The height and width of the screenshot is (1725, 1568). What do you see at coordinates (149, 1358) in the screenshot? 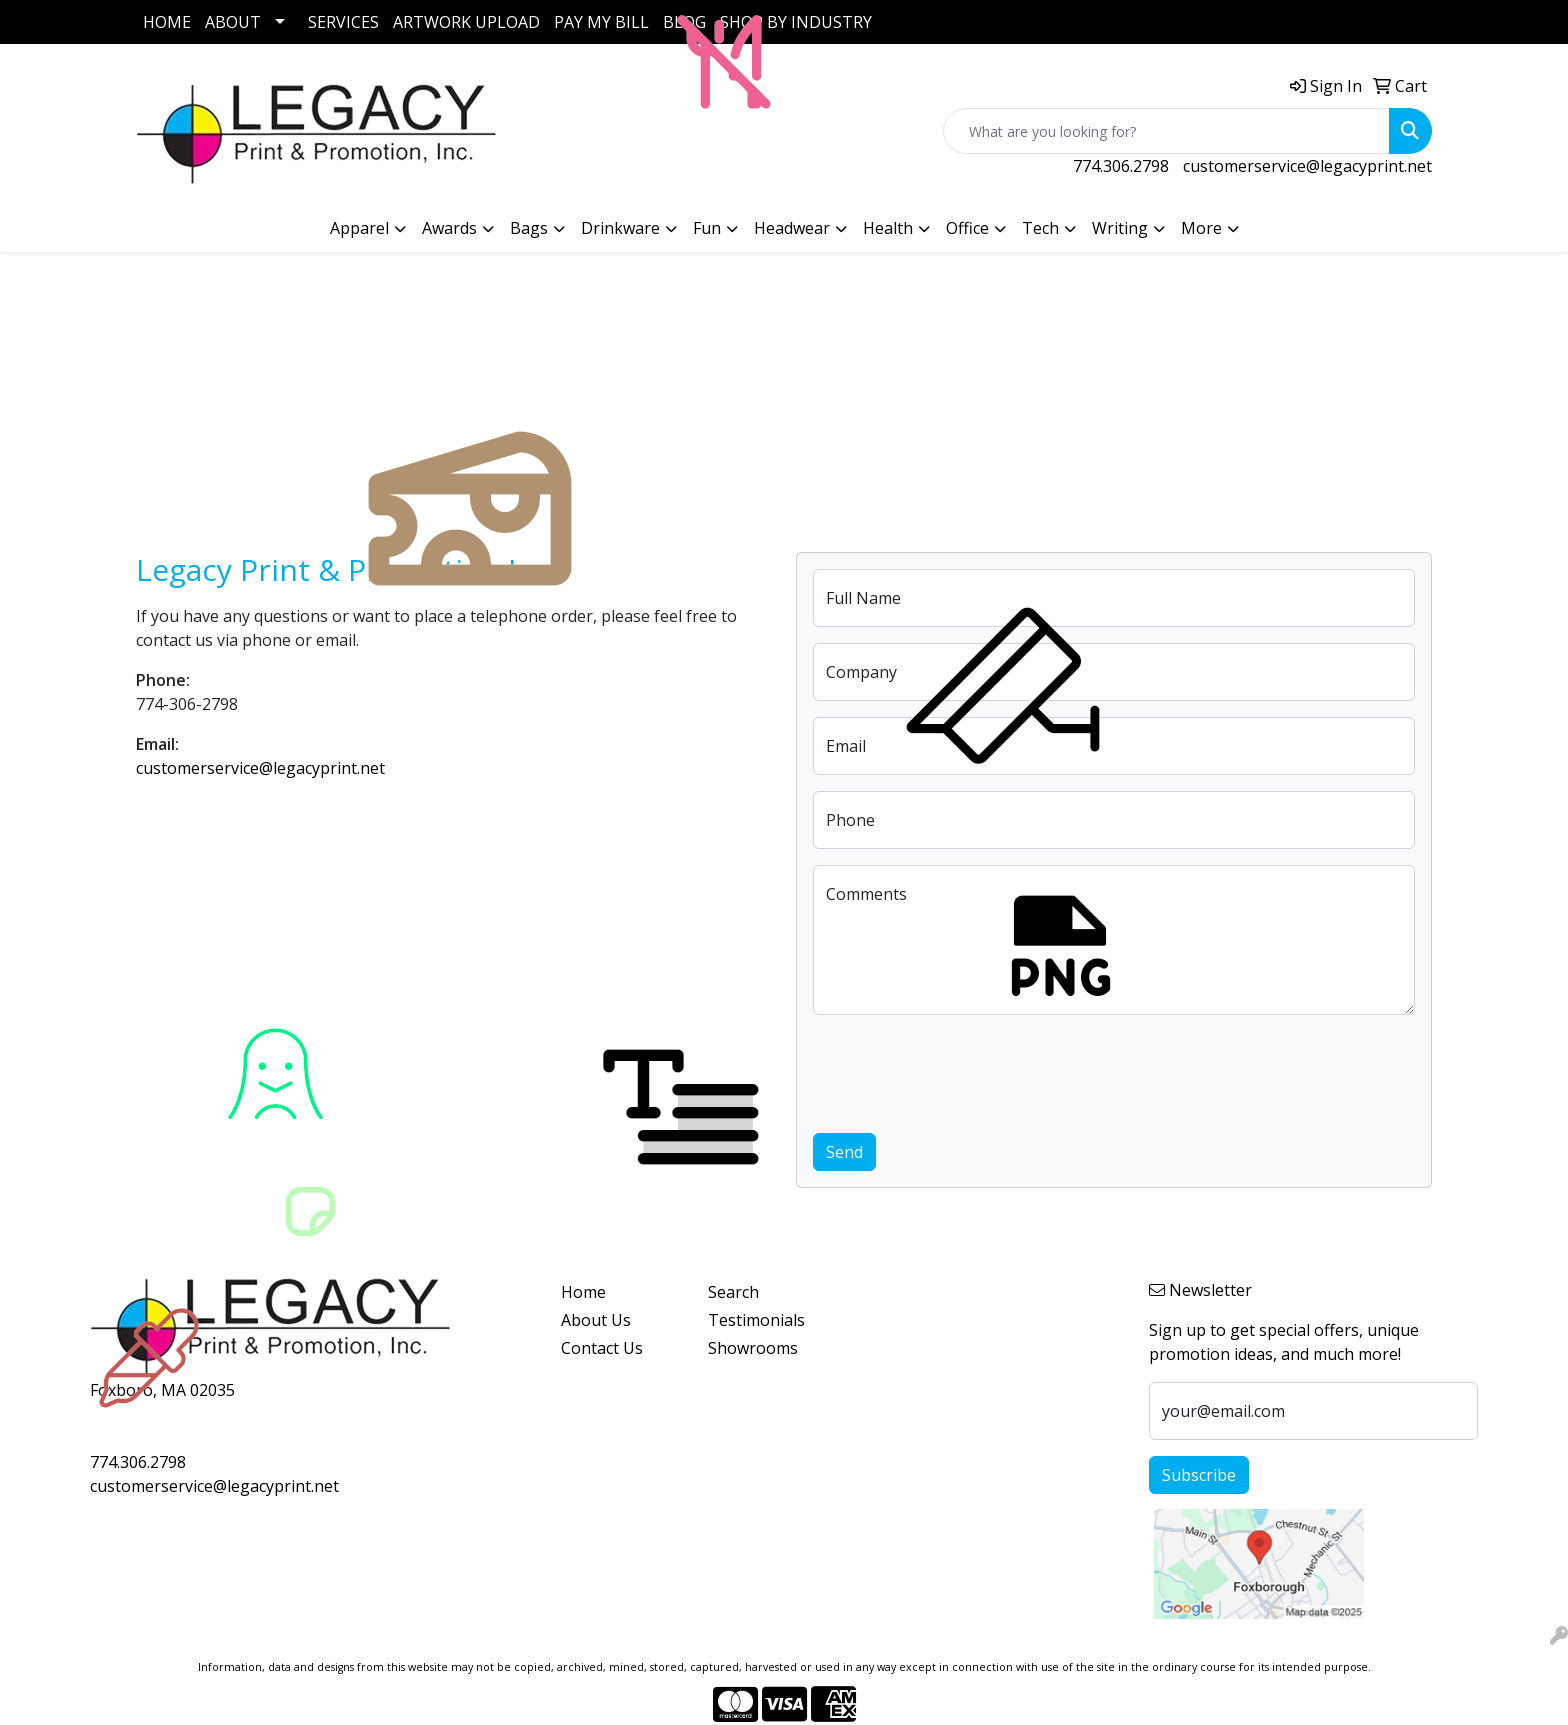
I see `sample a color from the canvas` at bounding box center [149, 1358].